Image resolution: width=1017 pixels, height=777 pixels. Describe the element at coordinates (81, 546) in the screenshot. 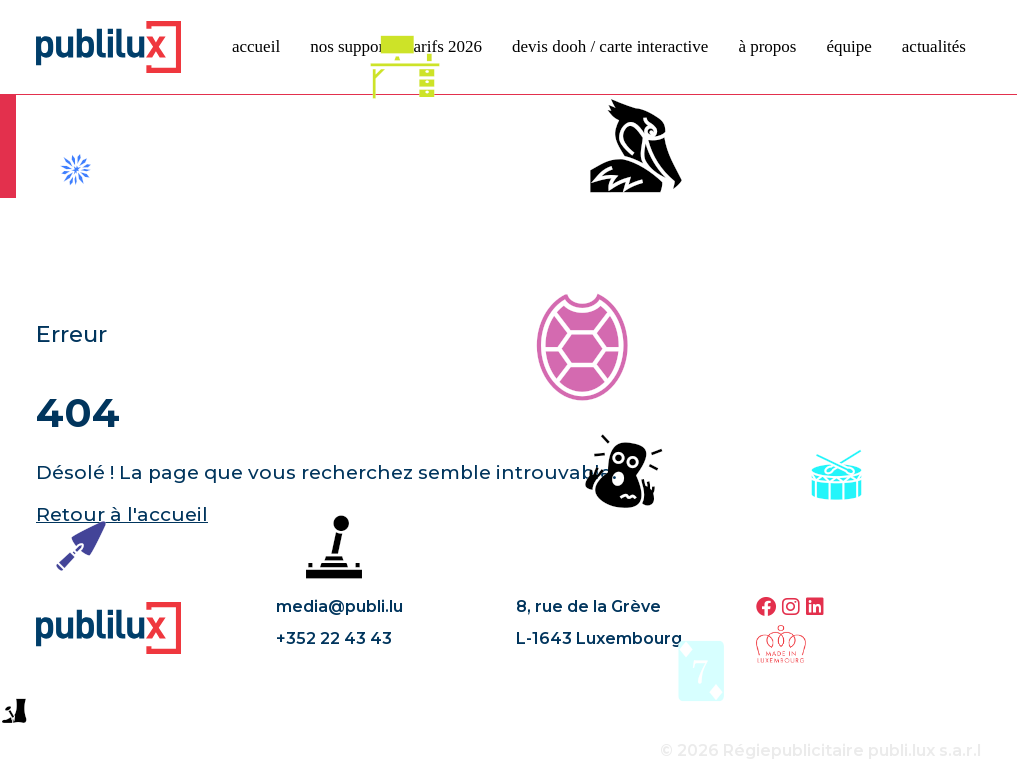

I see `access gardening or landscaping tools` at that location.